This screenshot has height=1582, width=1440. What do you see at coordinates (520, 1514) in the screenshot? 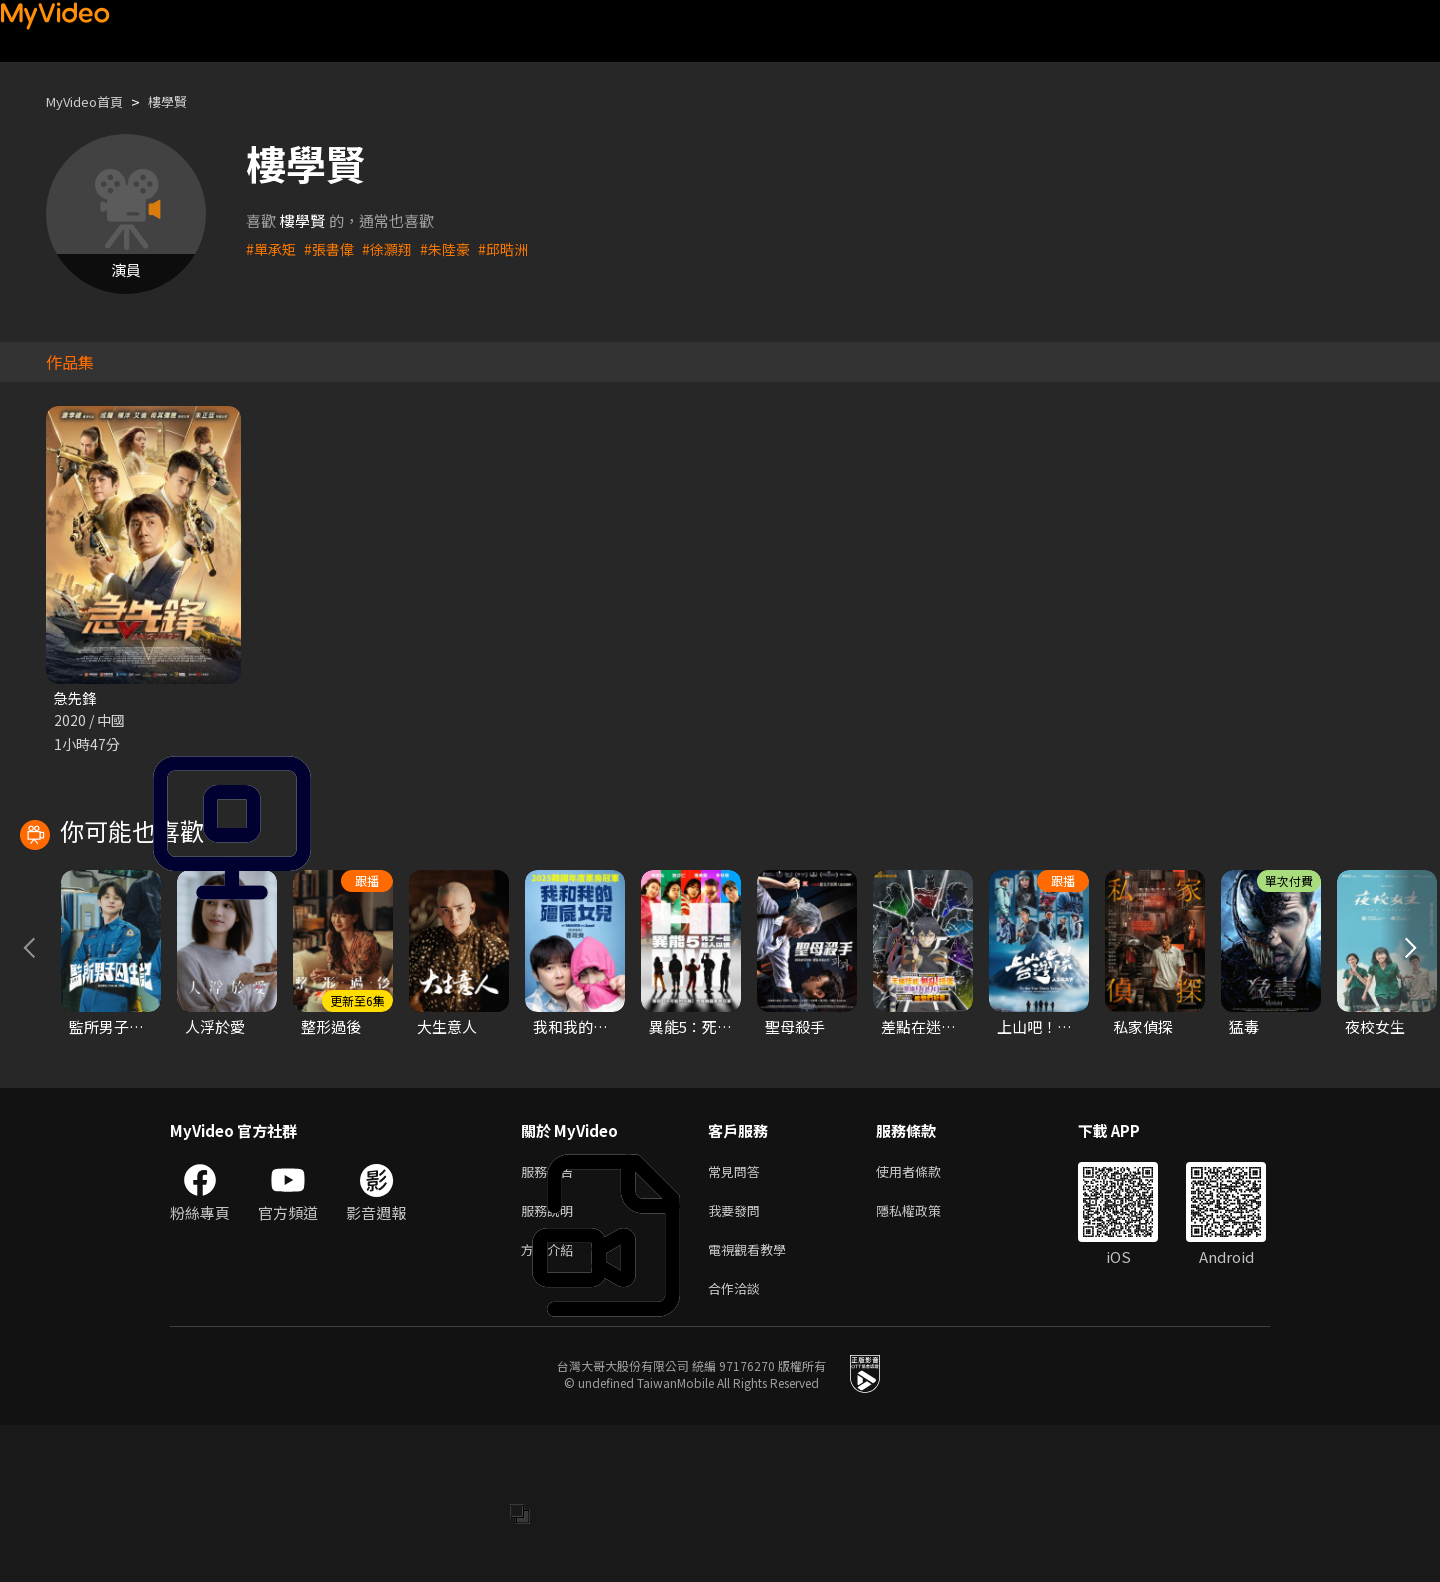
I see `subtract or remove a layer from selection` at bounding box center [520, 1514].